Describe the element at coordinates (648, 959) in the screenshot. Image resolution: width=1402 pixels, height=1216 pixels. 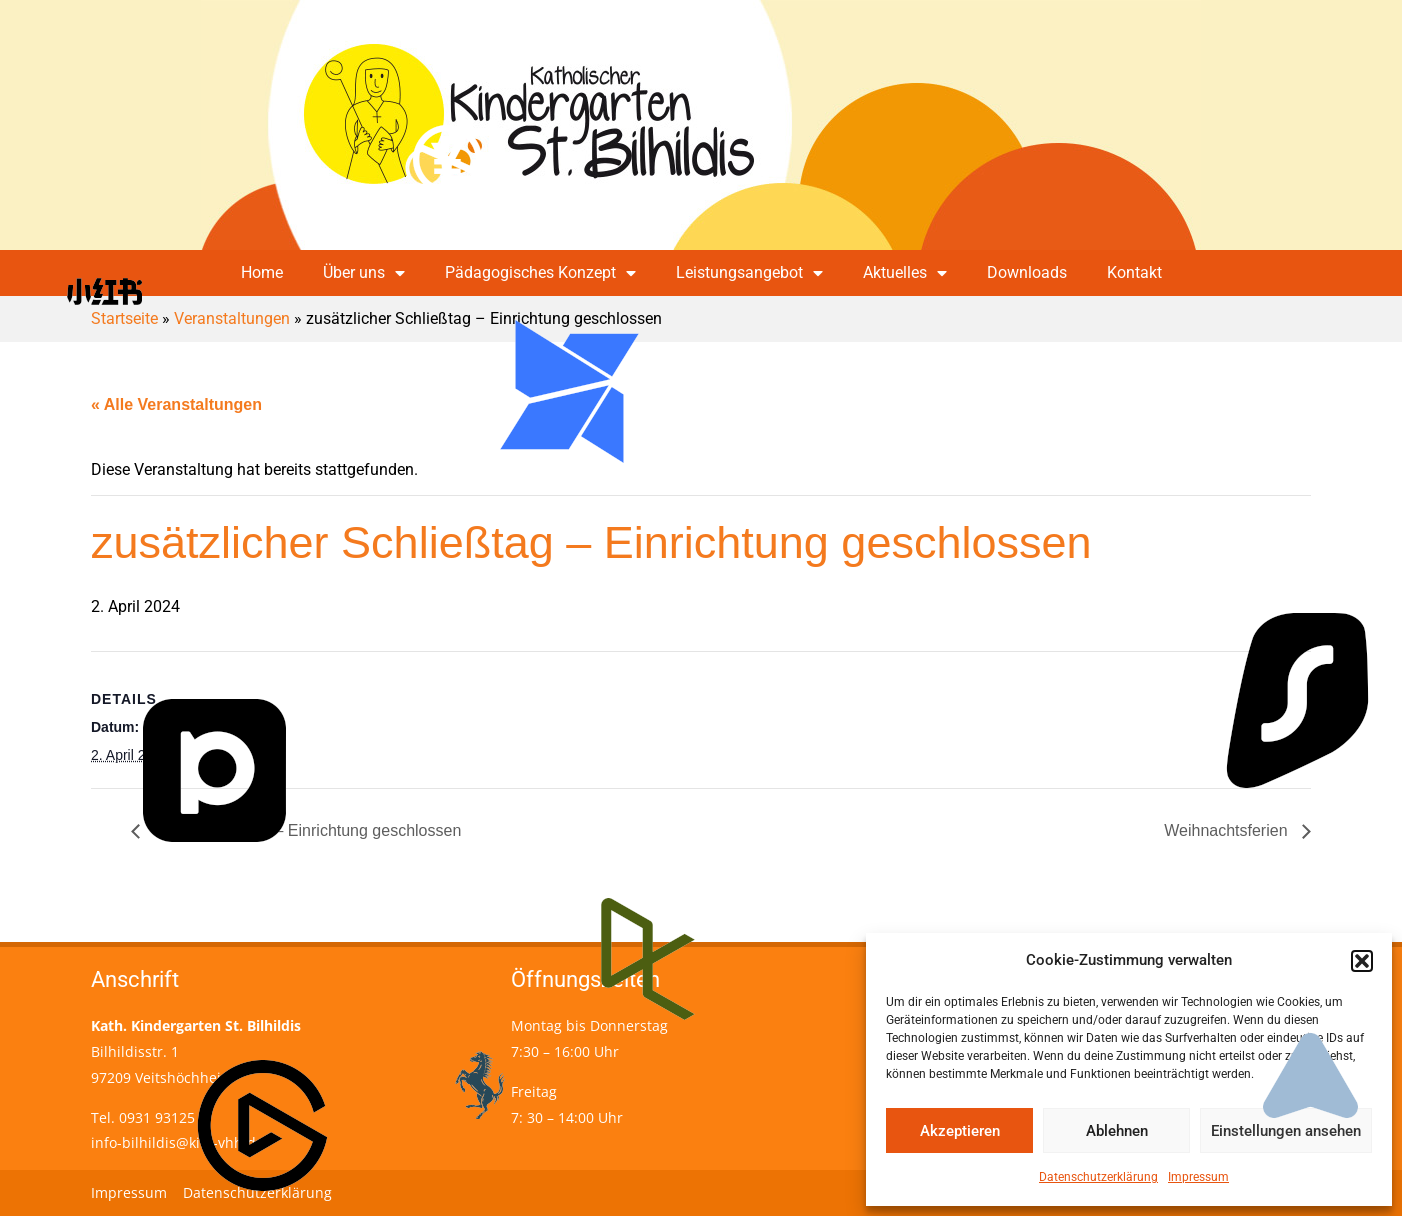
I see `open the DataCamp app` at that location.